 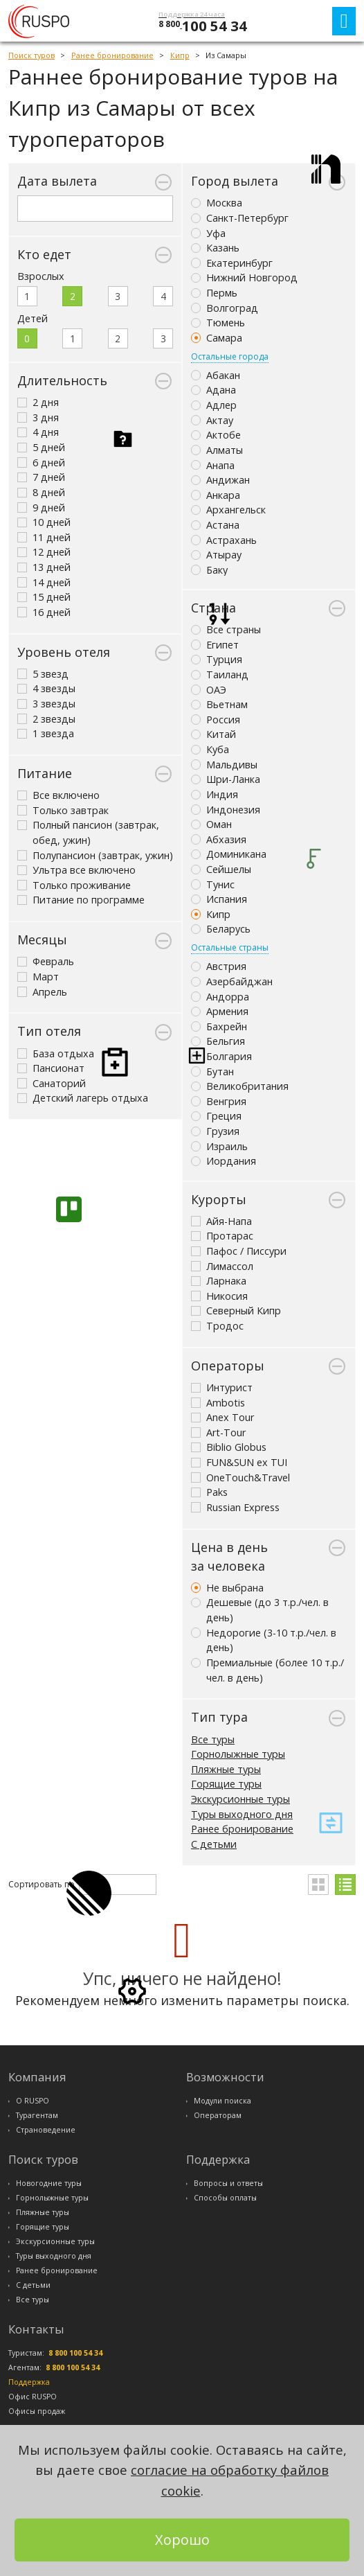 I want to click on open Linear project management app, so click(x=89, y=1893).